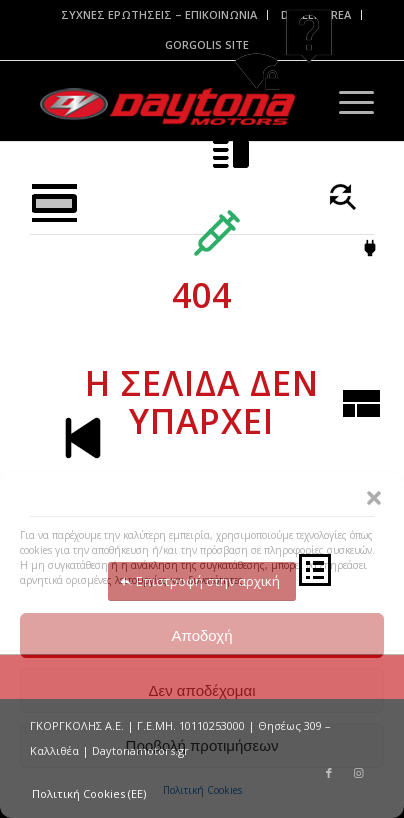 The height and width of the screenshot is (818, 404). Describe the element at coordinates (370, 248) in the screenshot. I see `indicates device is charging or connected to power` at that location.